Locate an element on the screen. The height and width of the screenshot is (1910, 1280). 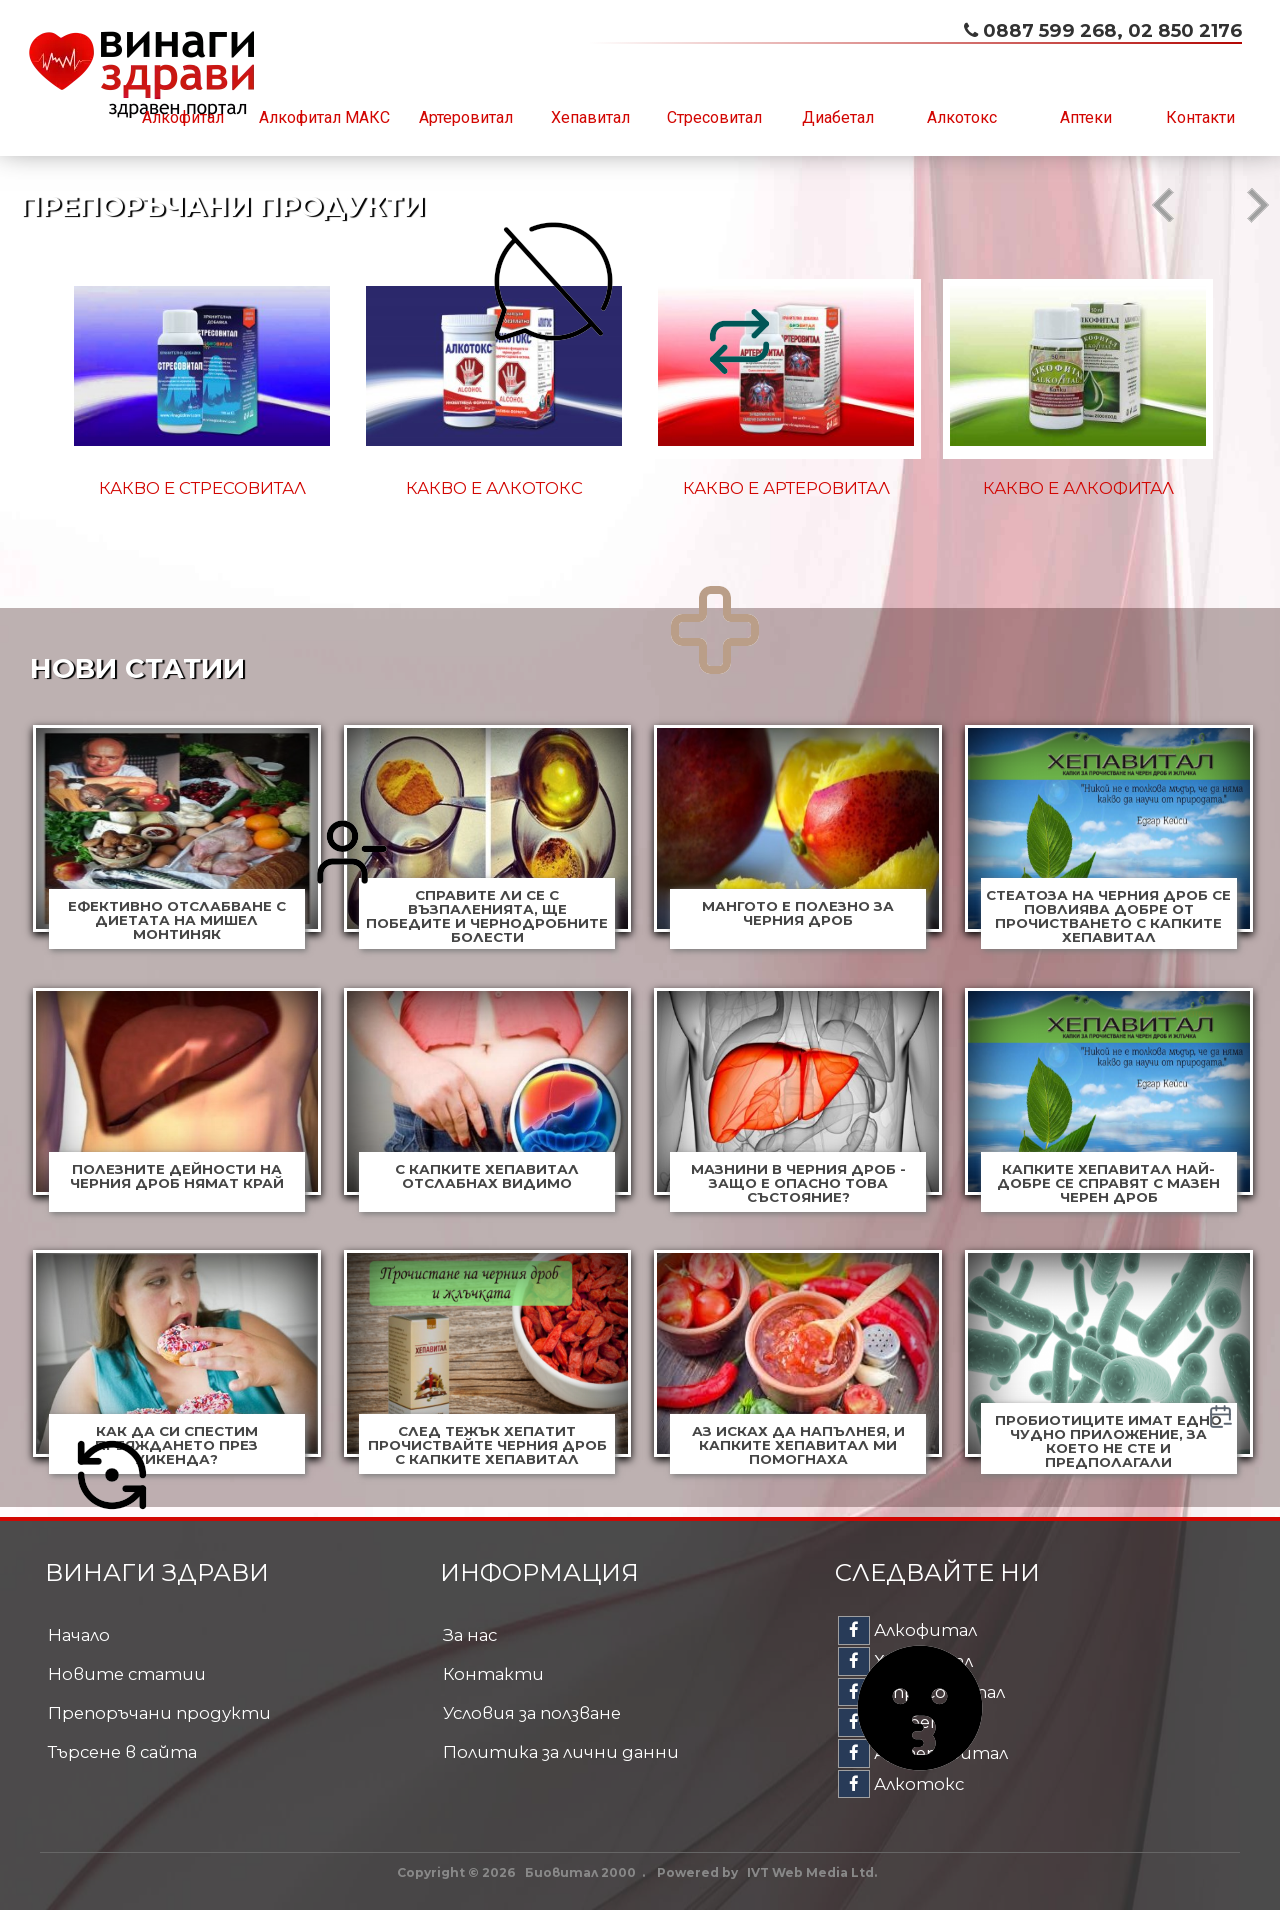
refresh or sync with status indicator is located at coordinates (112, 1475).